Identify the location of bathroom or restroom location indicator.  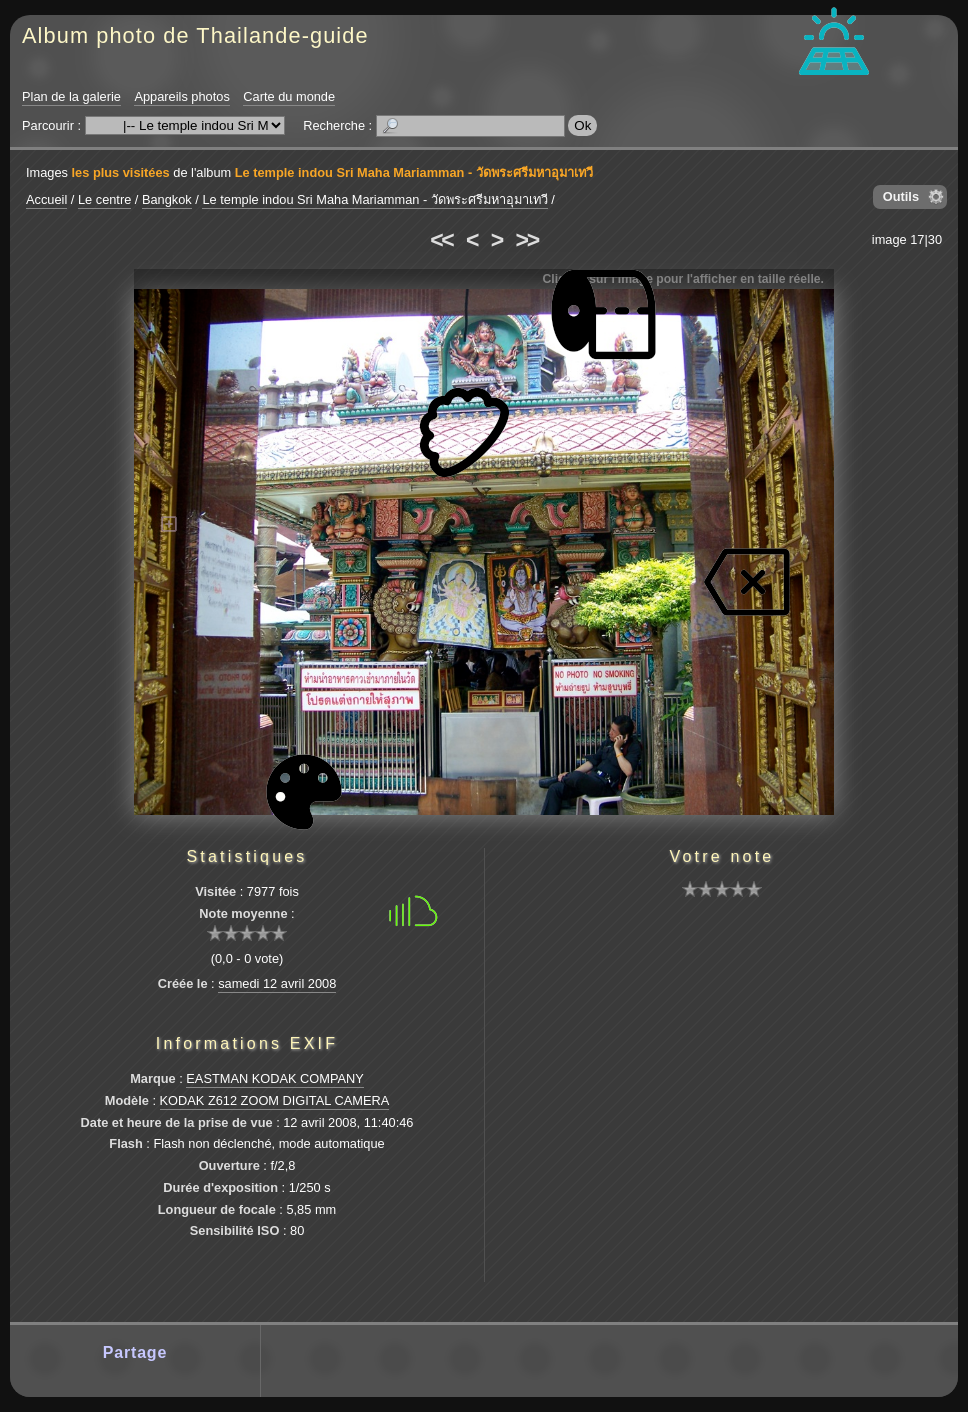
(603, 314).